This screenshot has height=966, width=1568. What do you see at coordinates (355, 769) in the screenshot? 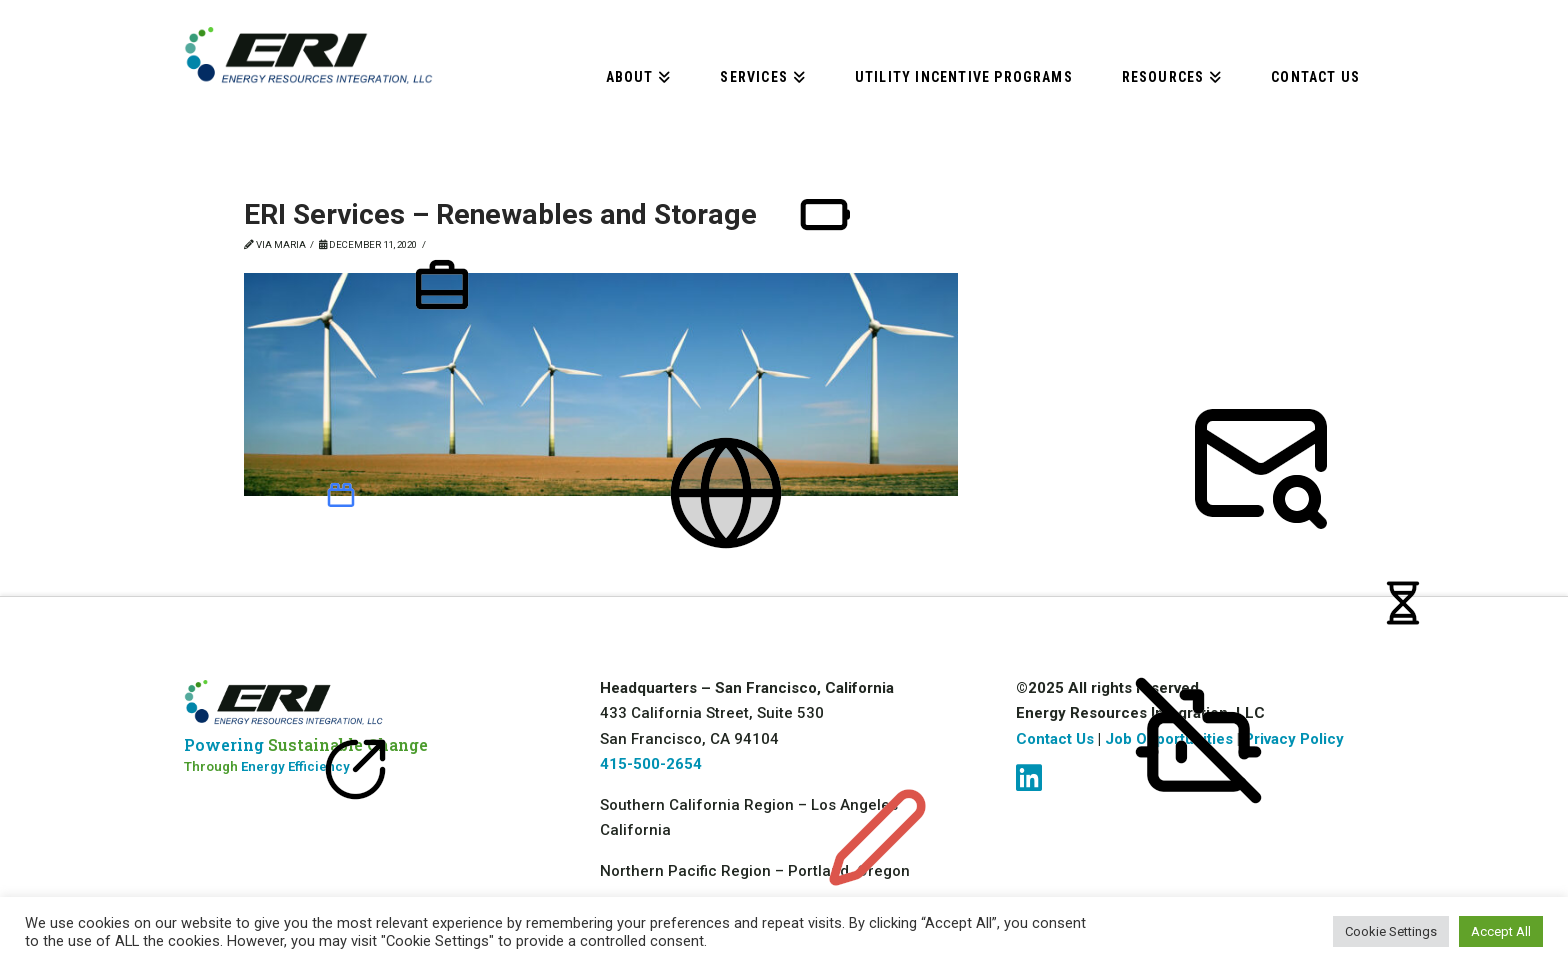
I see `open link in new tab or window` at bounding box center [355, 769].